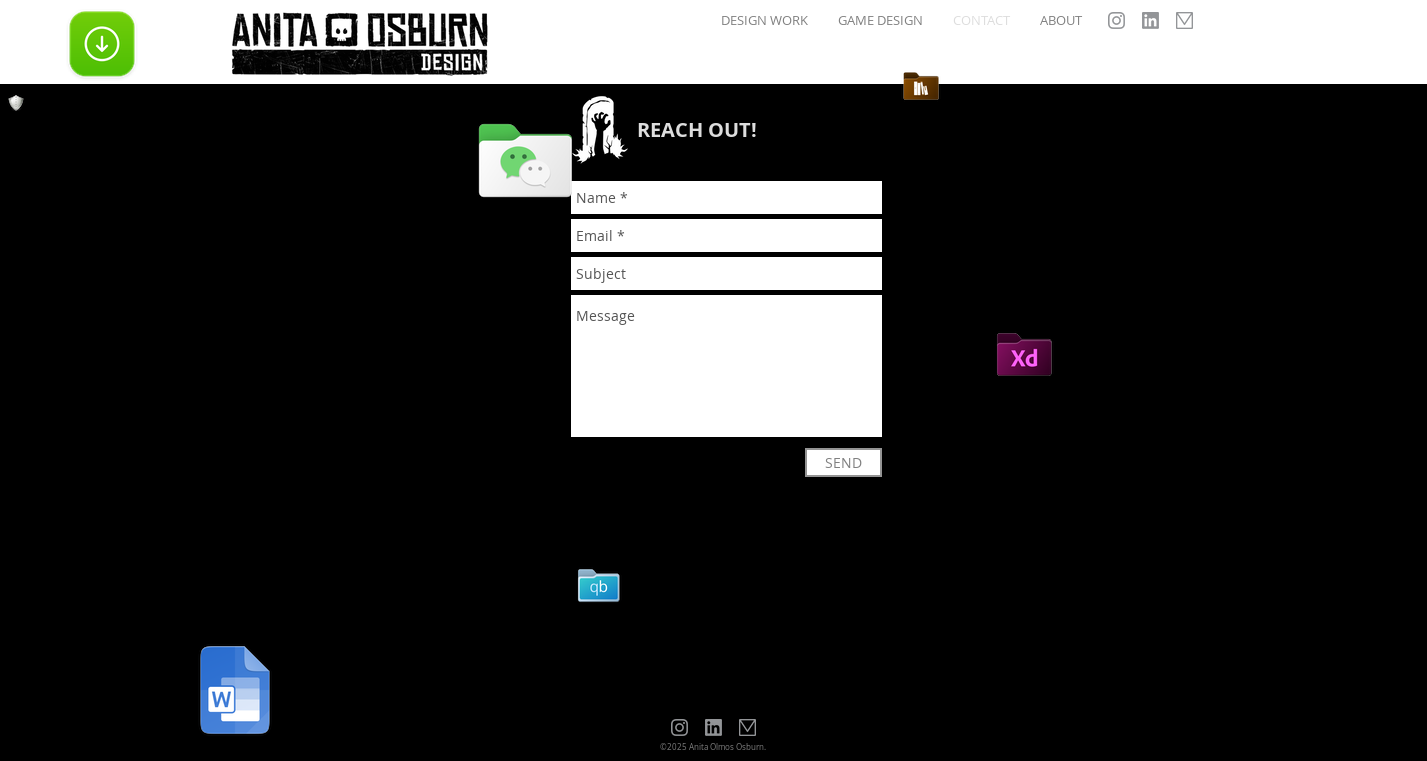 The width and height of the screenshot is (1427, 761). What do you see at coordinates (525, 163) in the screenshot?
I see `open wechat files folder` at bounding box center [525, 163].